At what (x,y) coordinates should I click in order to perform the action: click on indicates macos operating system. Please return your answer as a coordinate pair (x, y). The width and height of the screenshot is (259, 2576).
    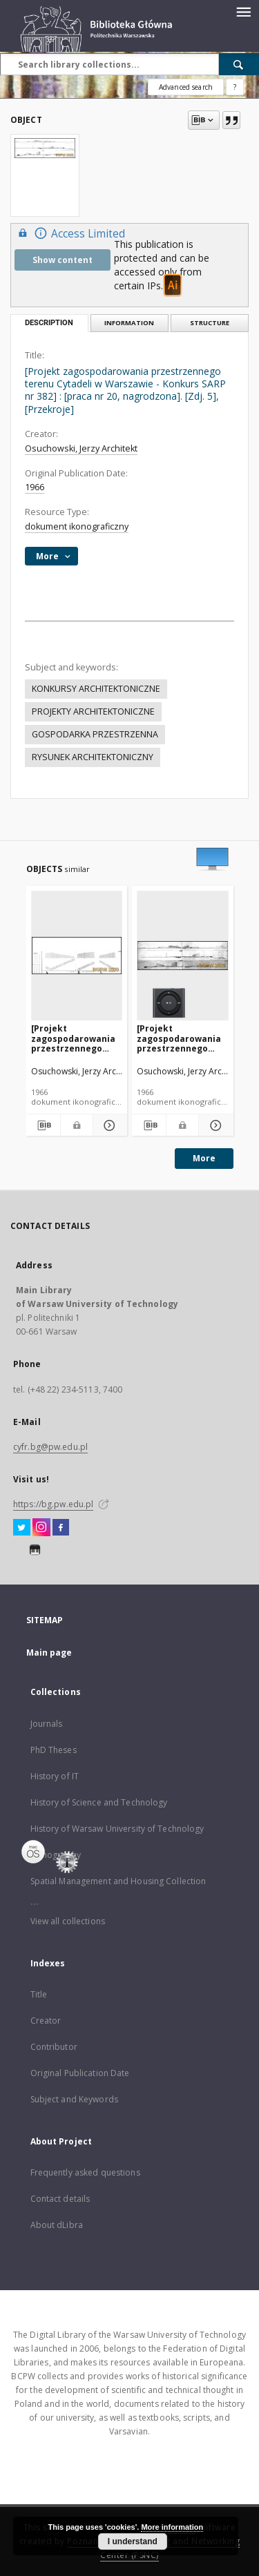
    Looking at the image, I should click on (33, 1852).